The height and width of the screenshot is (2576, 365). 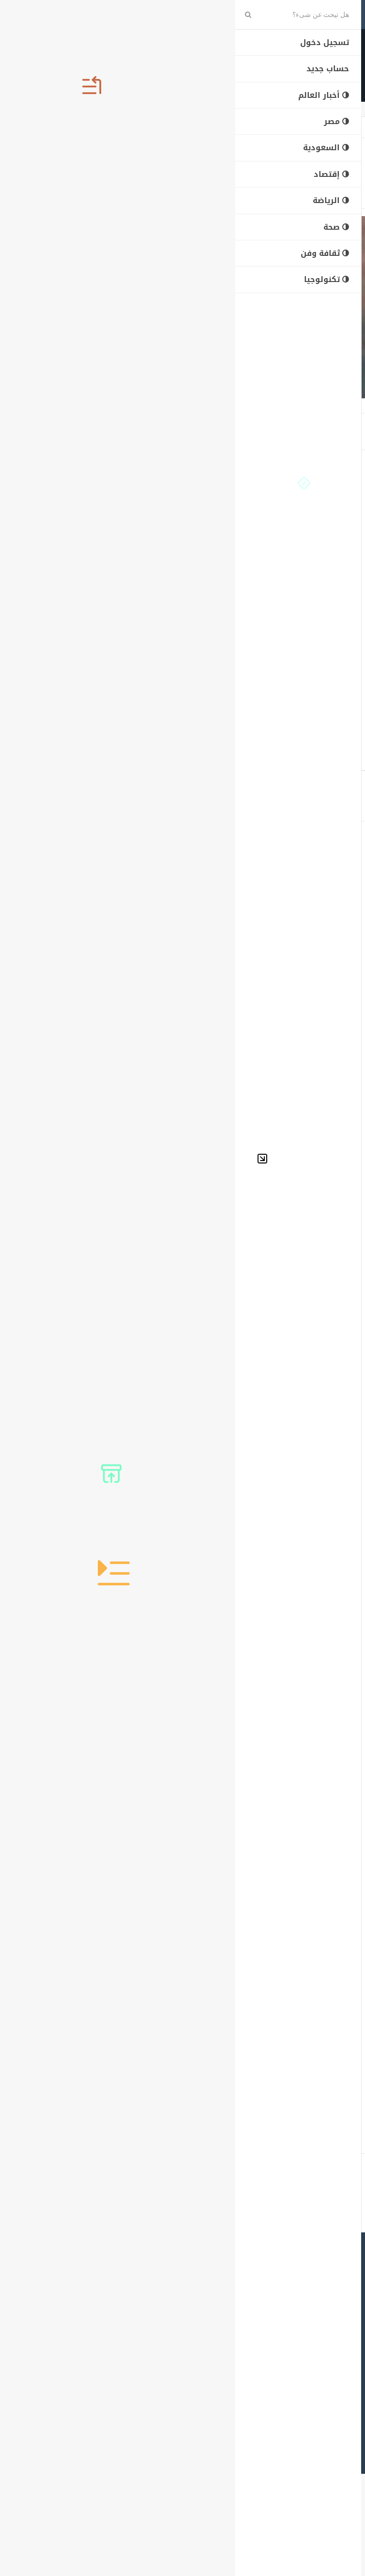 What do you see at coordinates (262, 1159) in the screenshot?
I see `move or drag item to bottom-right` at bounding box center [262, 1159].